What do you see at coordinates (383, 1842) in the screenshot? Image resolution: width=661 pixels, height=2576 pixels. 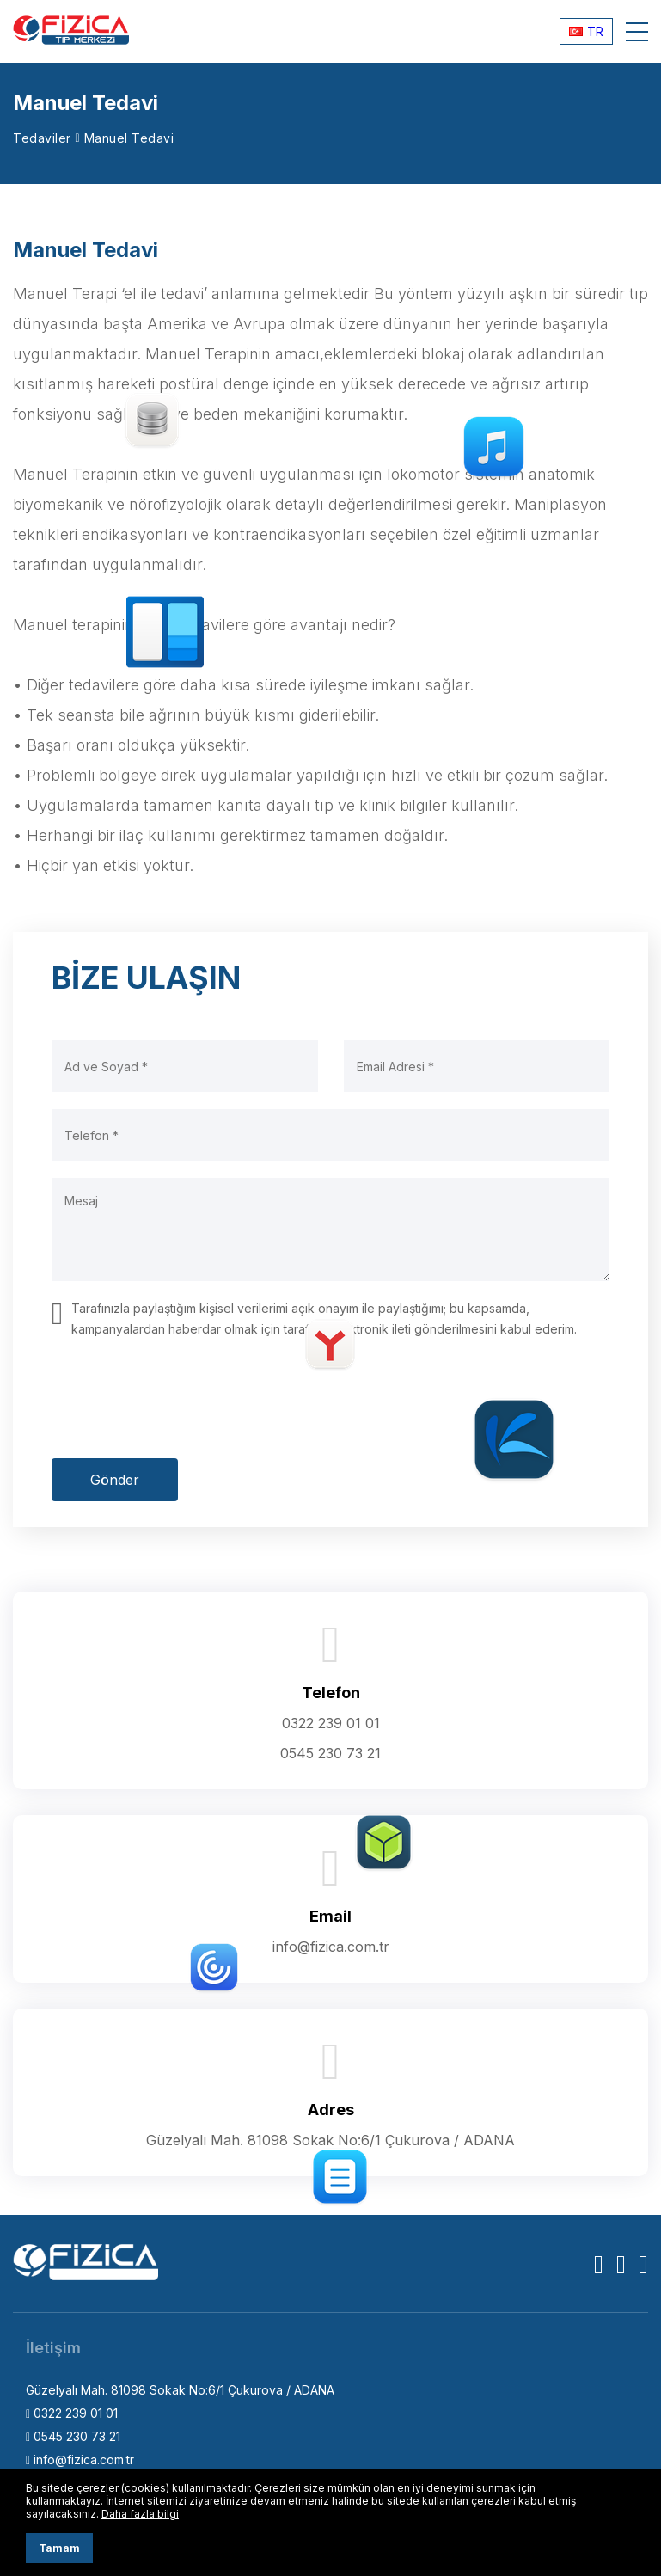 I see `open balenaEtcher to flash OS images to drives` at bounding box center [383, 1842].